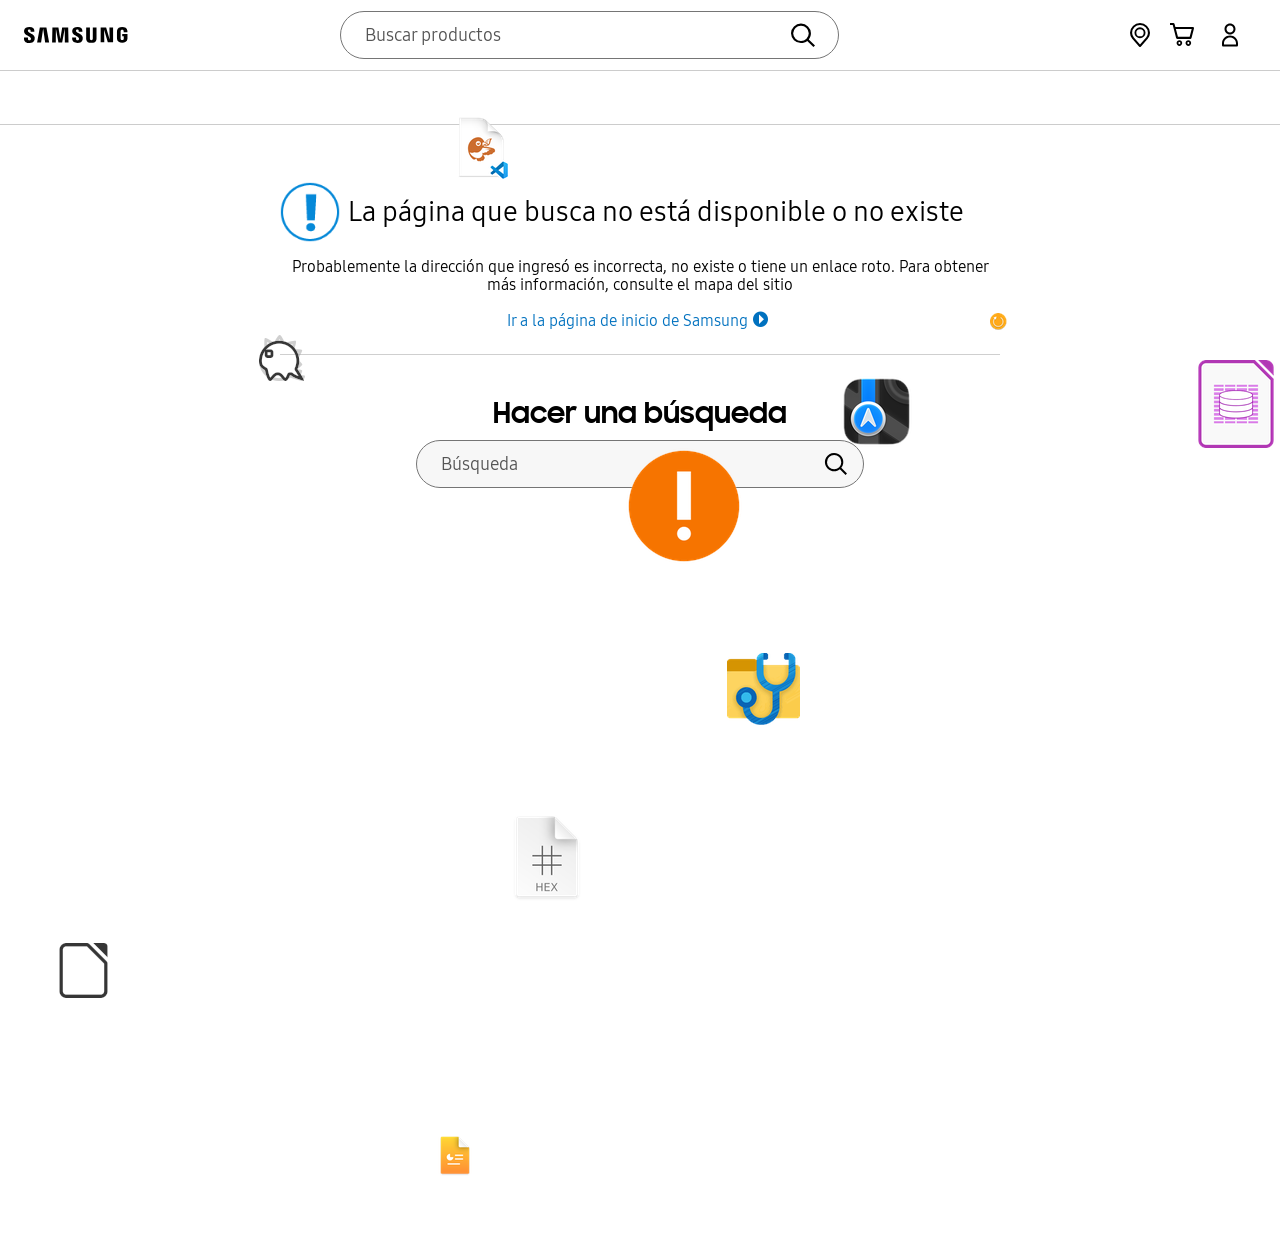  I want to click on bower package manager file in Visual Studio Code, so click(481, 148).